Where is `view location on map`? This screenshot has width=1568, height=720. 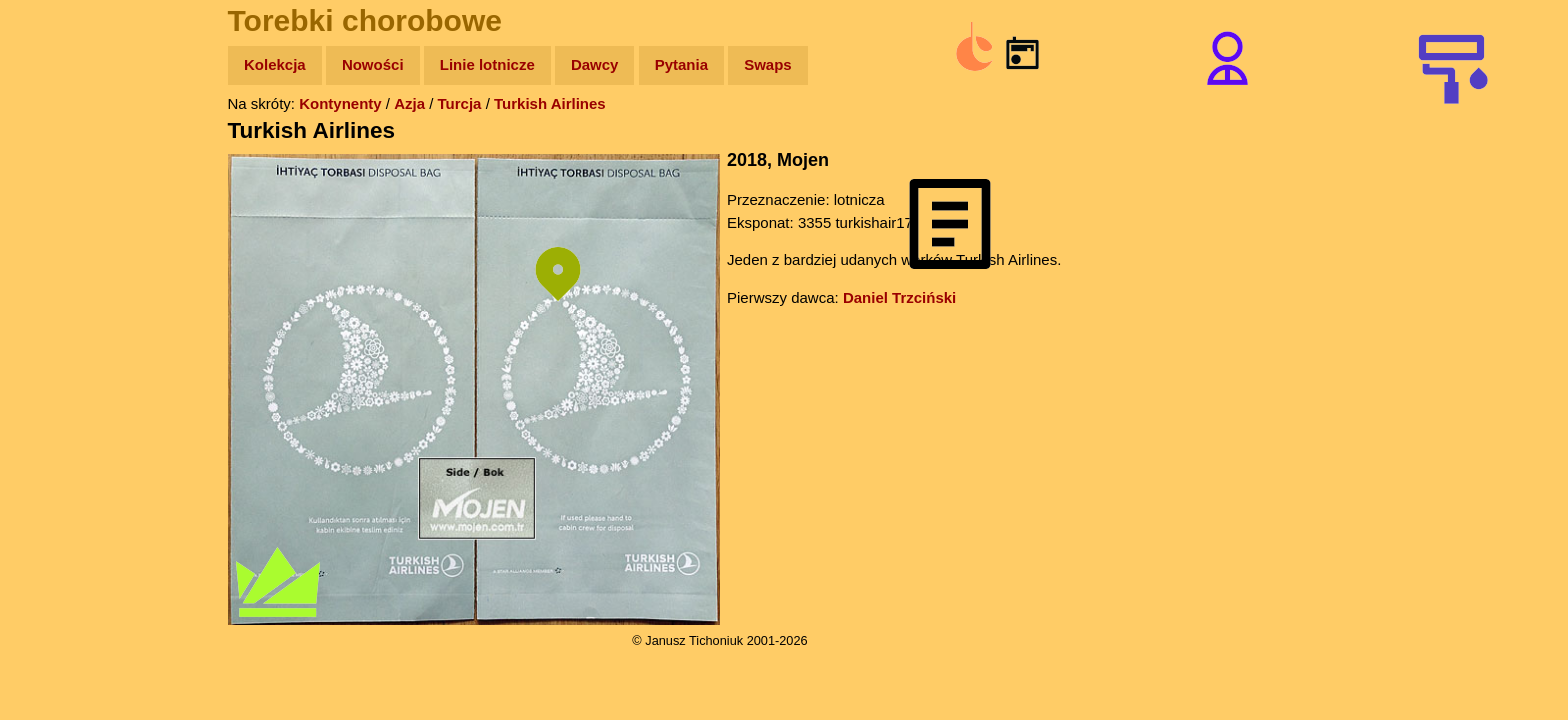 view location on map is located at coordinates (558, 272).